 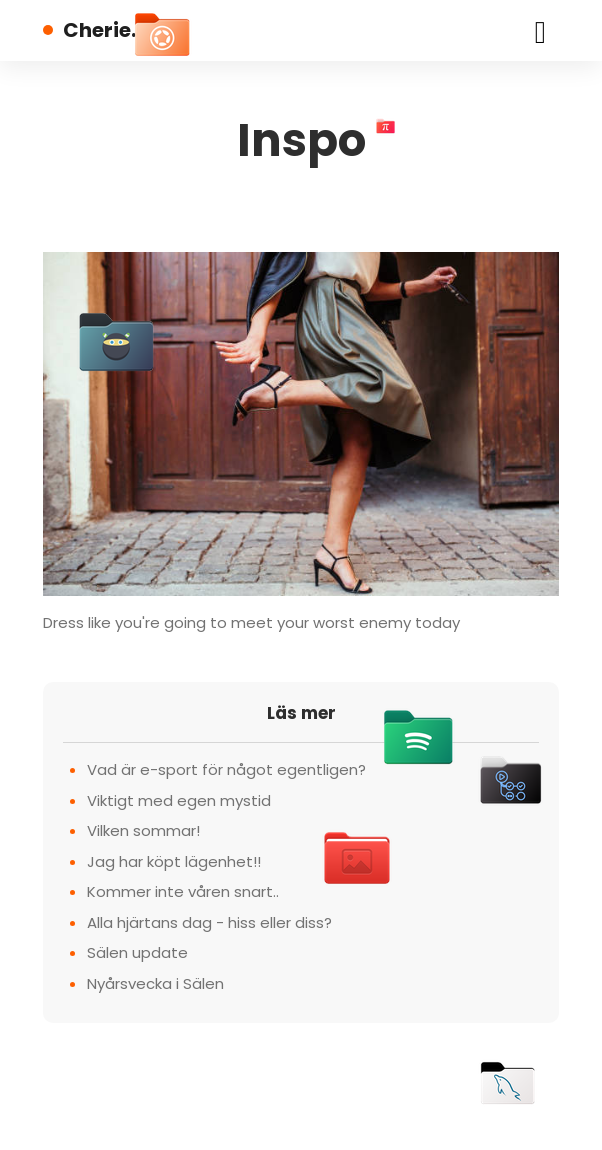 I want to click on folder containing github actions workflows, so click(x=510, y=781).